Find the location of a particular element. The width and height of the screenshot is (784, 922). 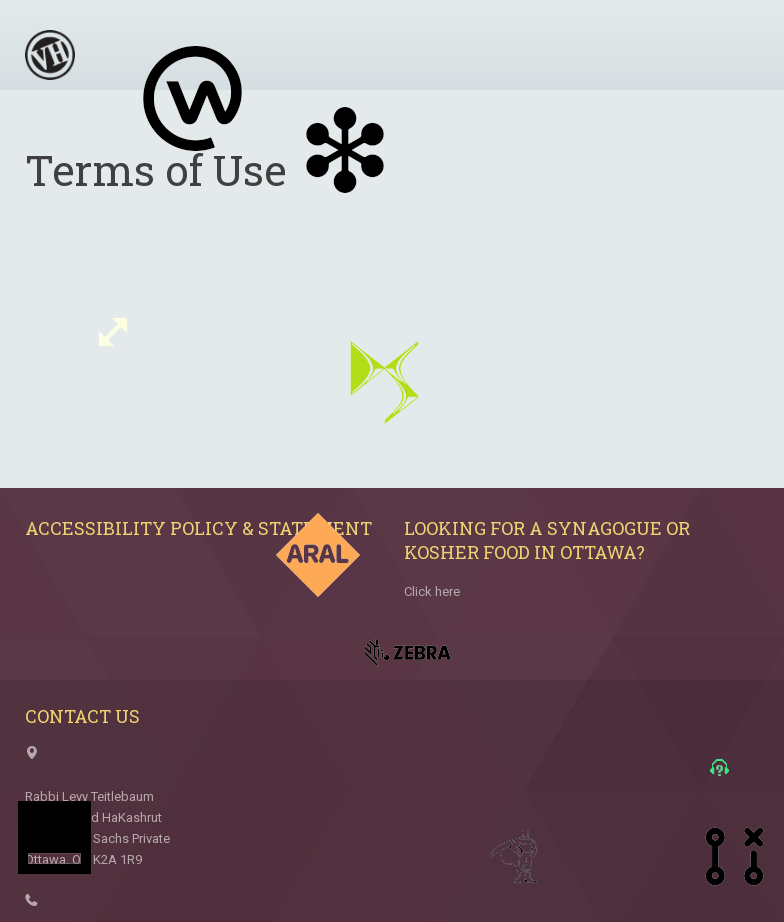

orange telecom company logo is located at coordinates (54, 837).